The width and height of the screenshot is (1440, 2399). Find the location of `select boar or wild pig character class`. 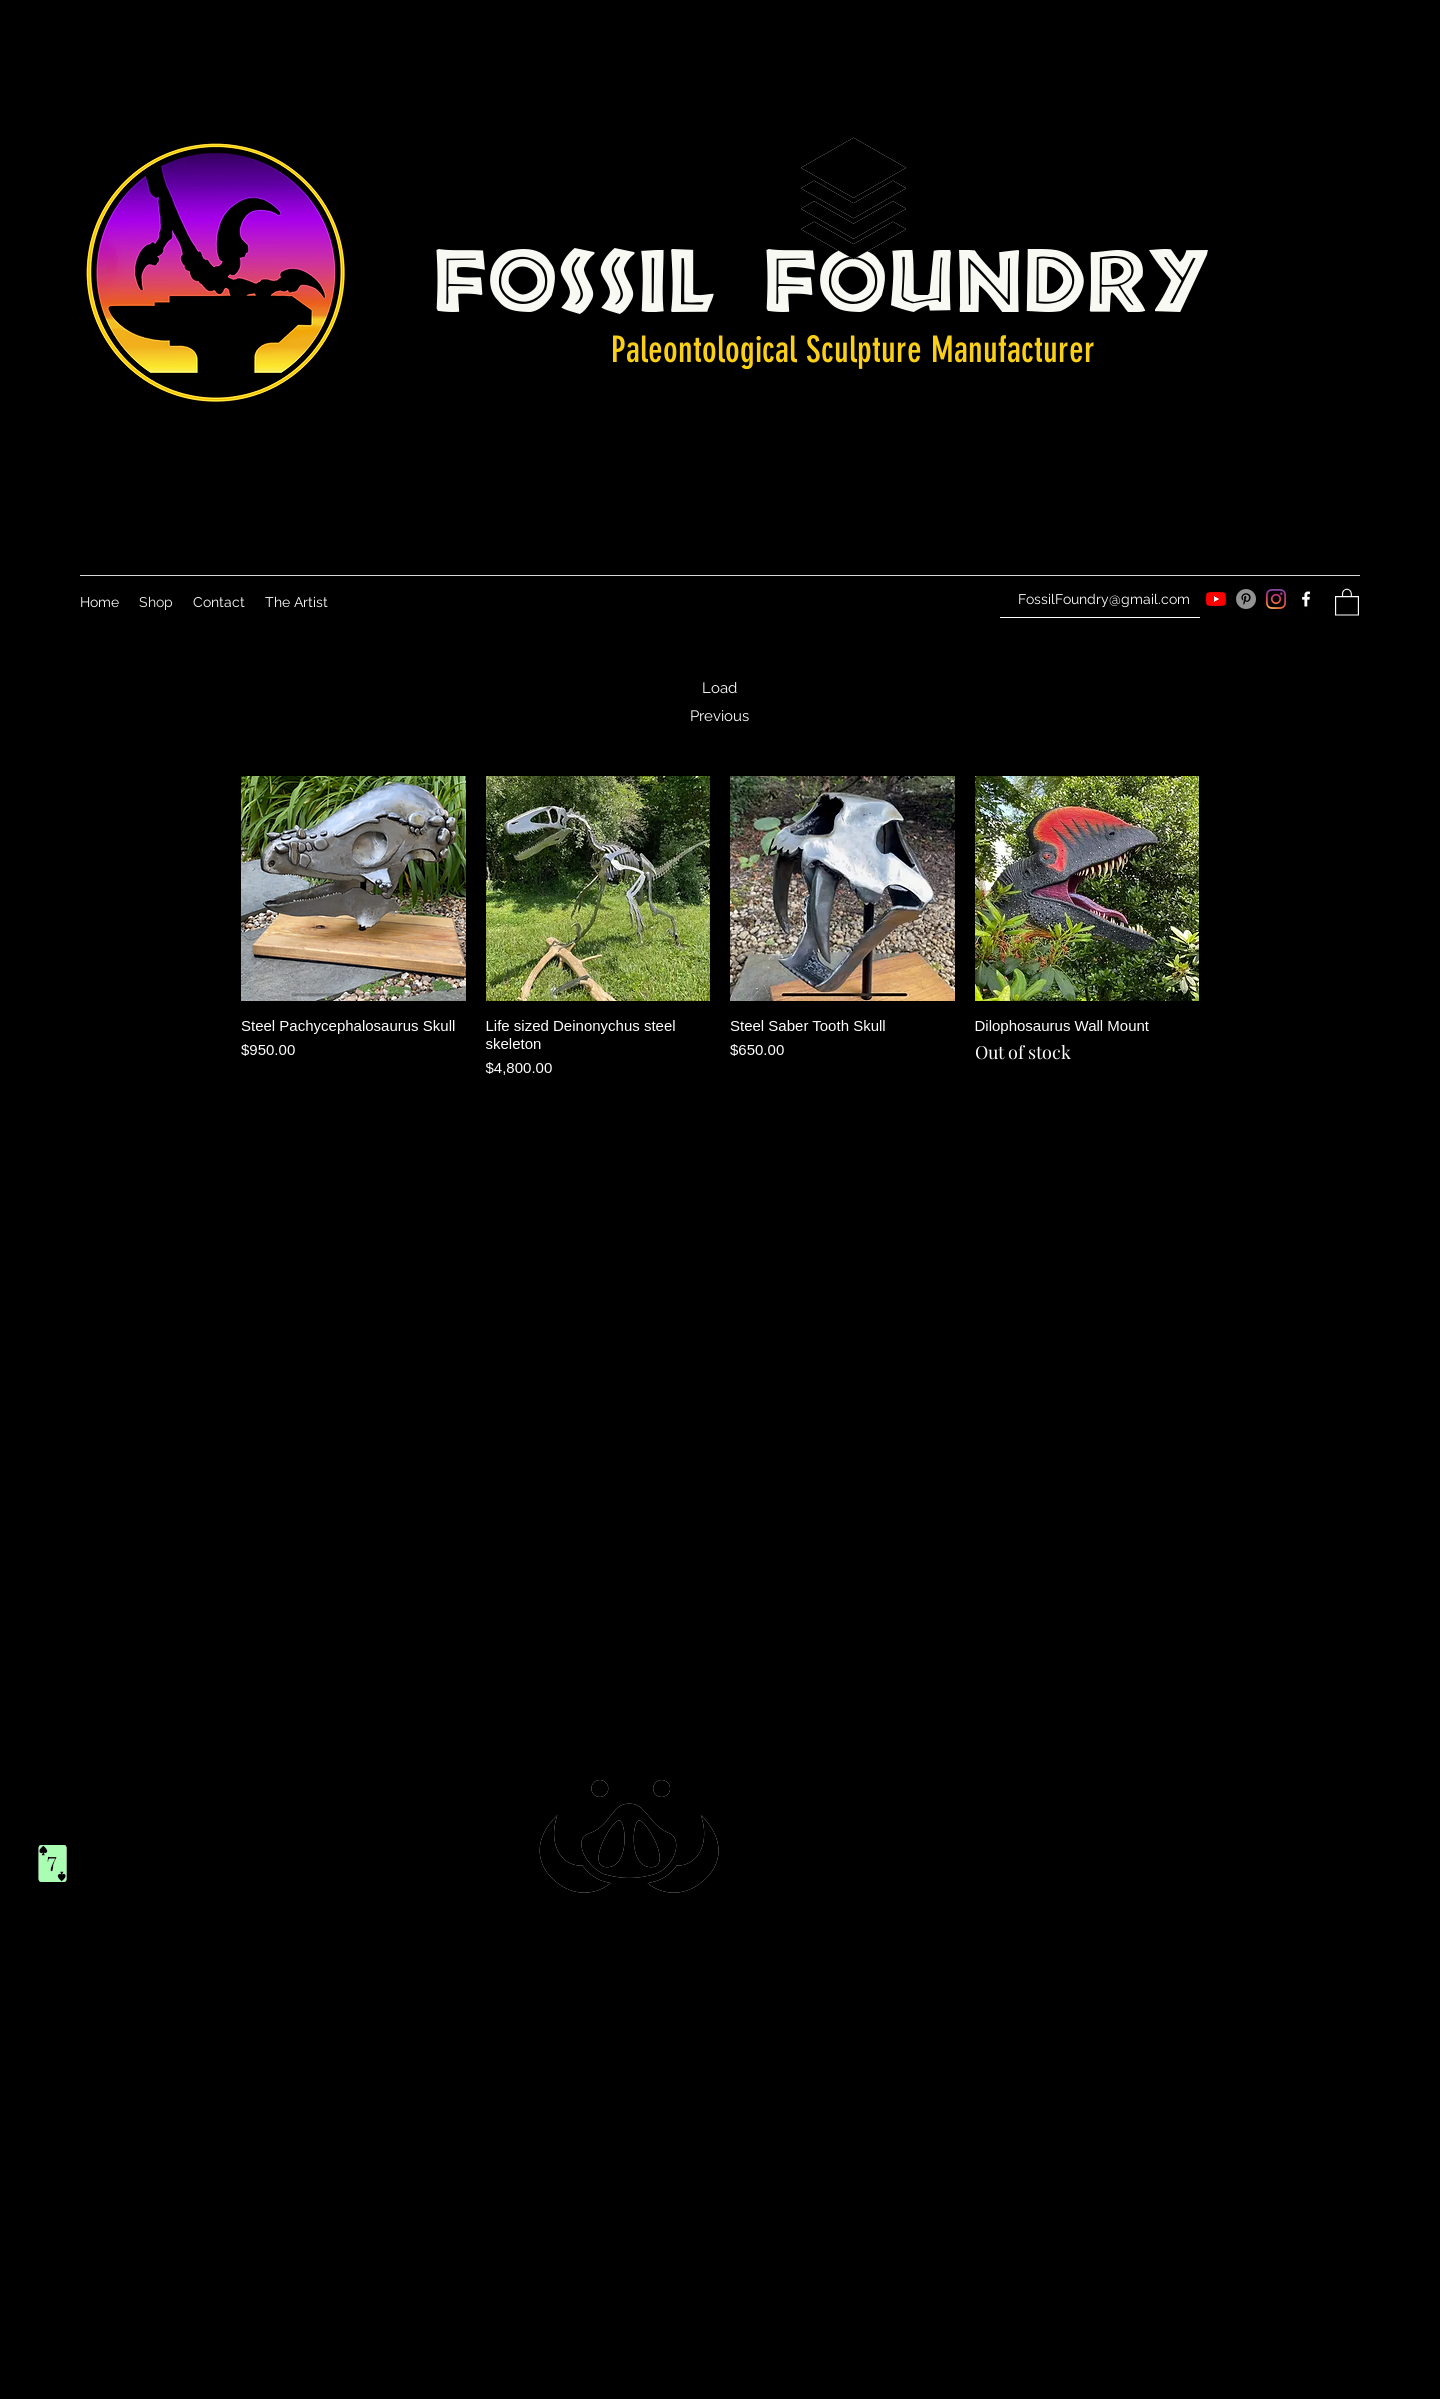

select boar or wild pig character class is located at coordinates (629, 1831).